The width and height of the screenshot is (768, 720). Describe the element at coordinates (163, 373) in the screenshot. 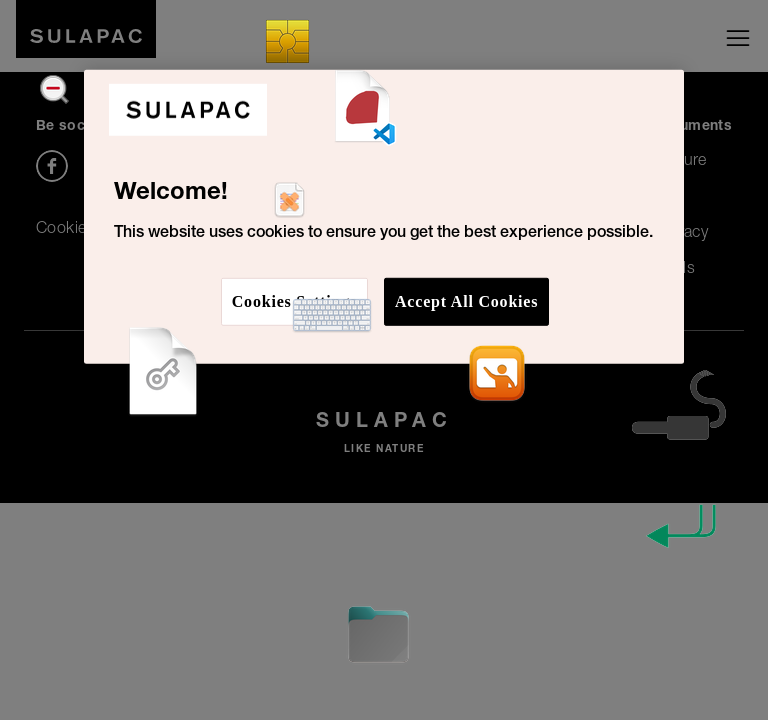

I see `slack authentication or login key` at that location.